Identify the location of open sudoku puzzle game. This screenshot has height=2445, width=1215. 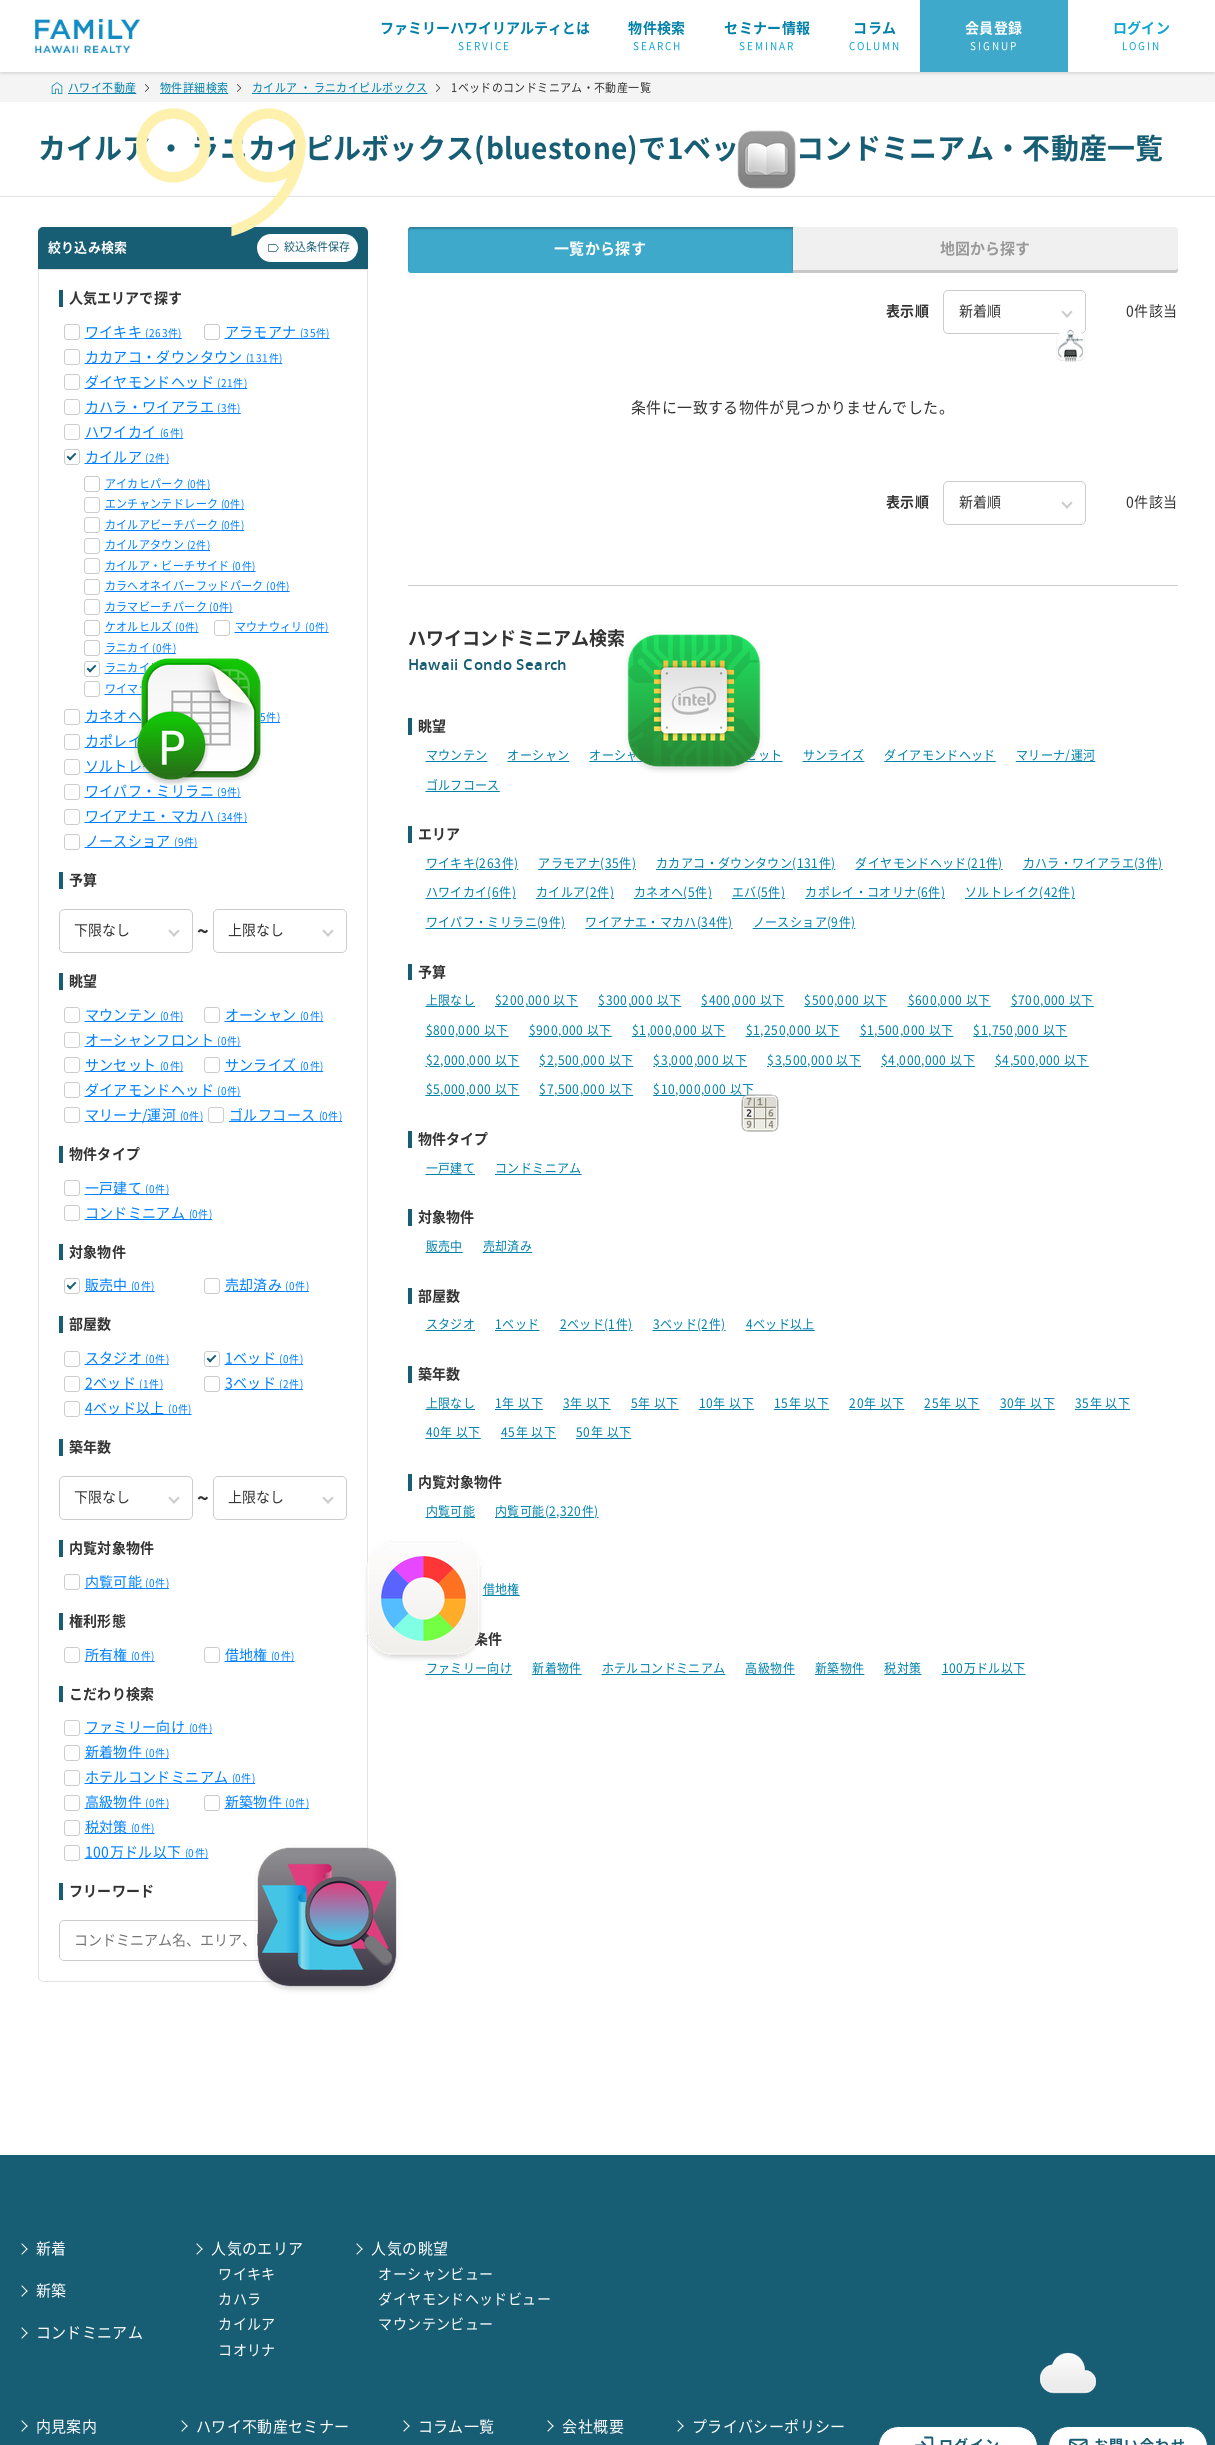
(760, 1113).